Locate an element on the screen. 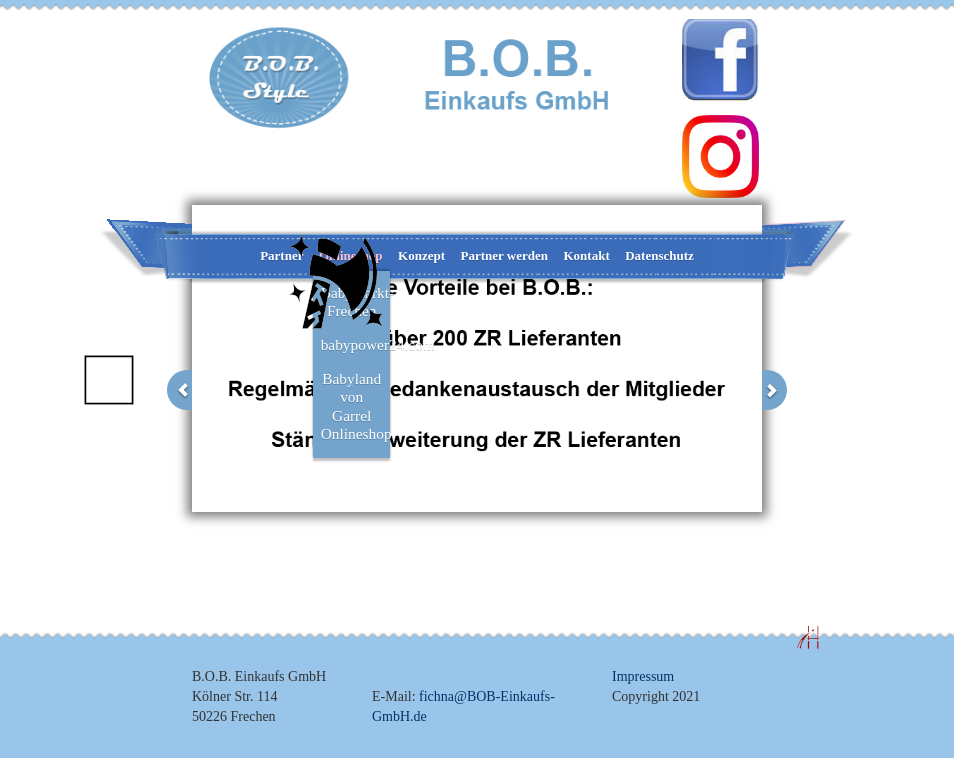  indicates a successful rugby conversion kick is located at coordinates (808, 637).